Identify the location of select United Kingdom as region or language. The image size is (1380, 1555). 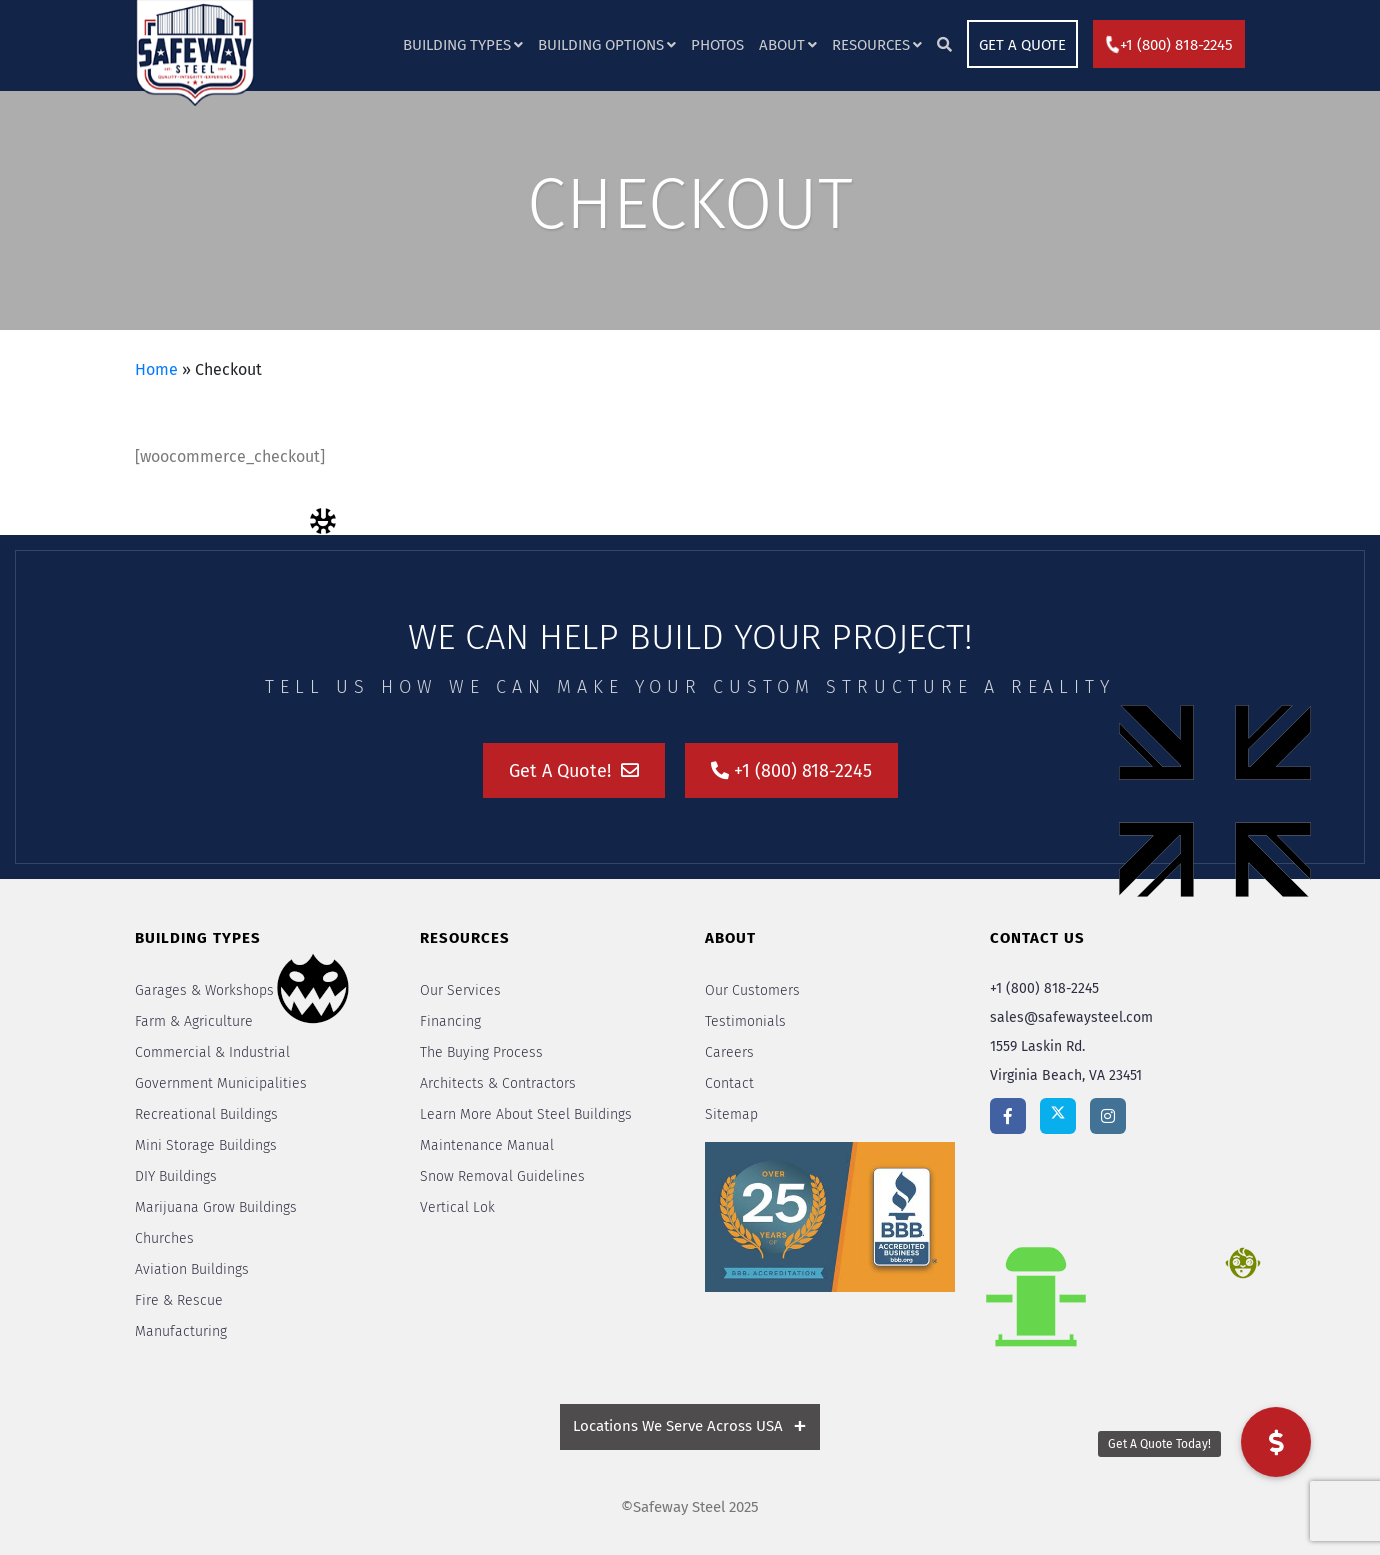
(1215, 801).